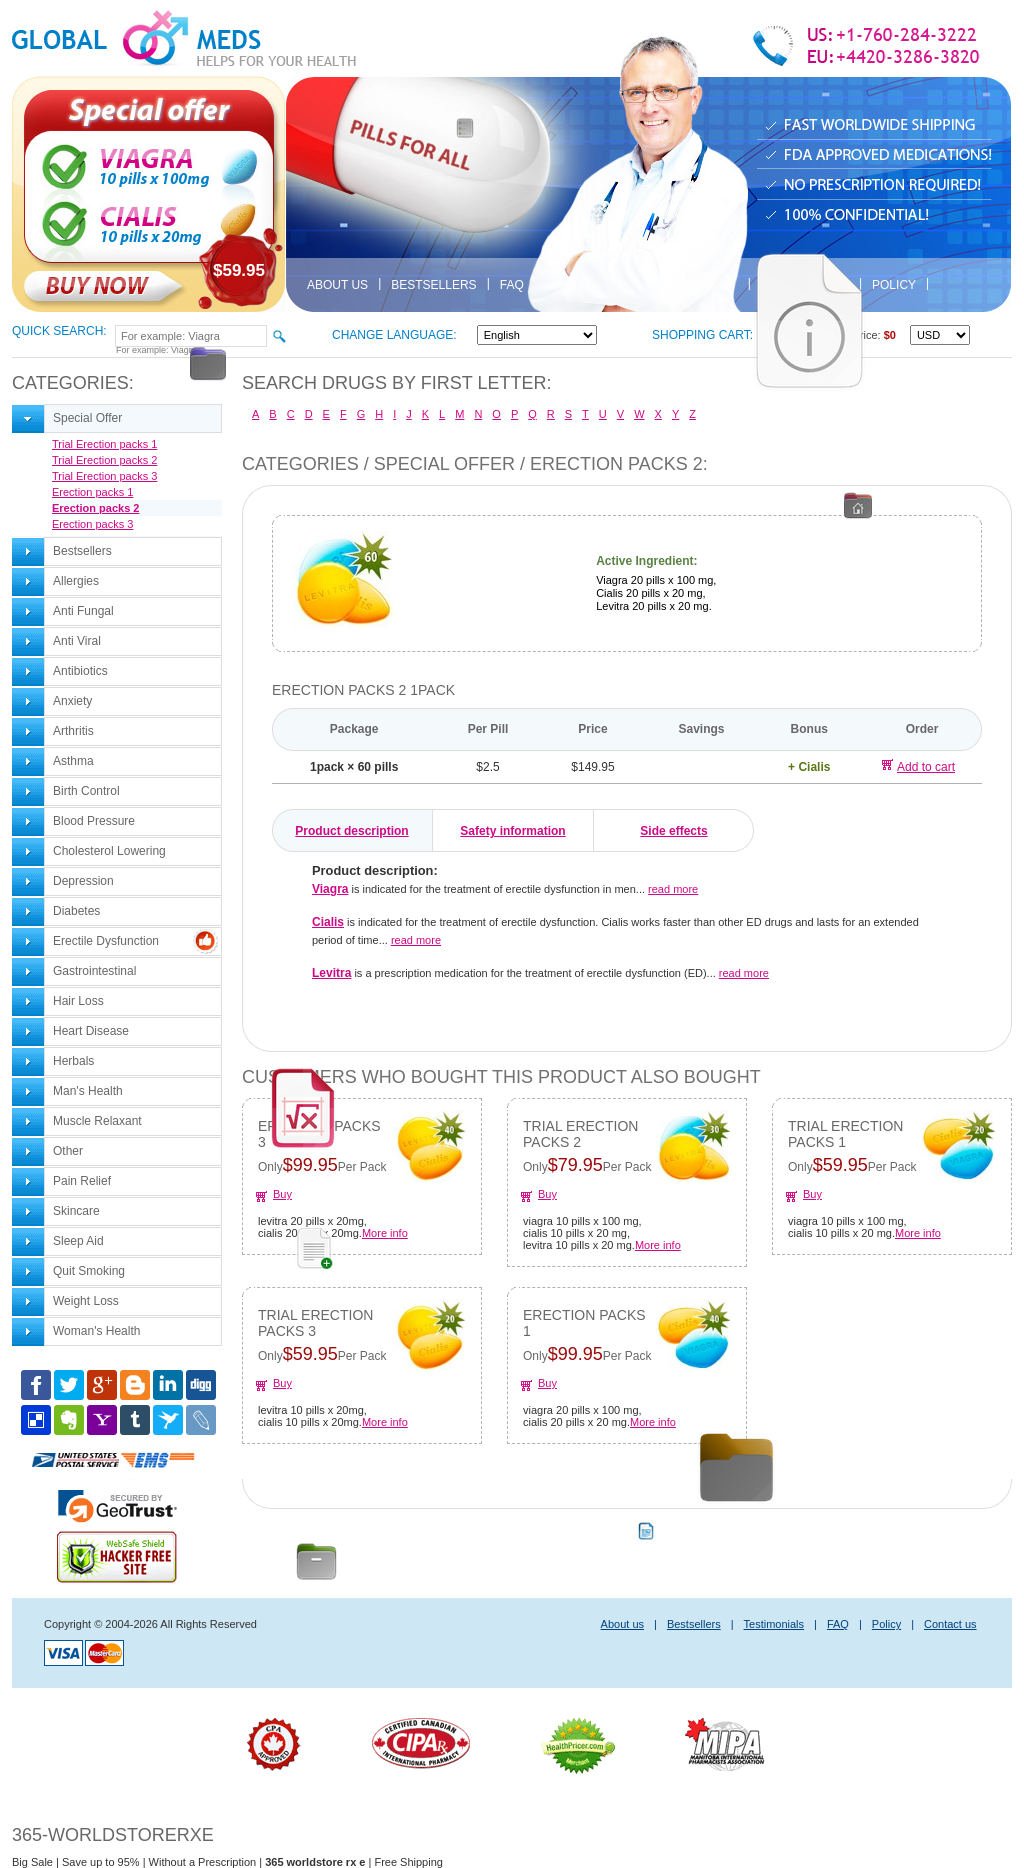 The width and height of the screenshot is (1024, 1868). What do you see at coordinates (316, 1561) in the screenshot?
I see `open the file manager` at bounding box center [316, 1561].